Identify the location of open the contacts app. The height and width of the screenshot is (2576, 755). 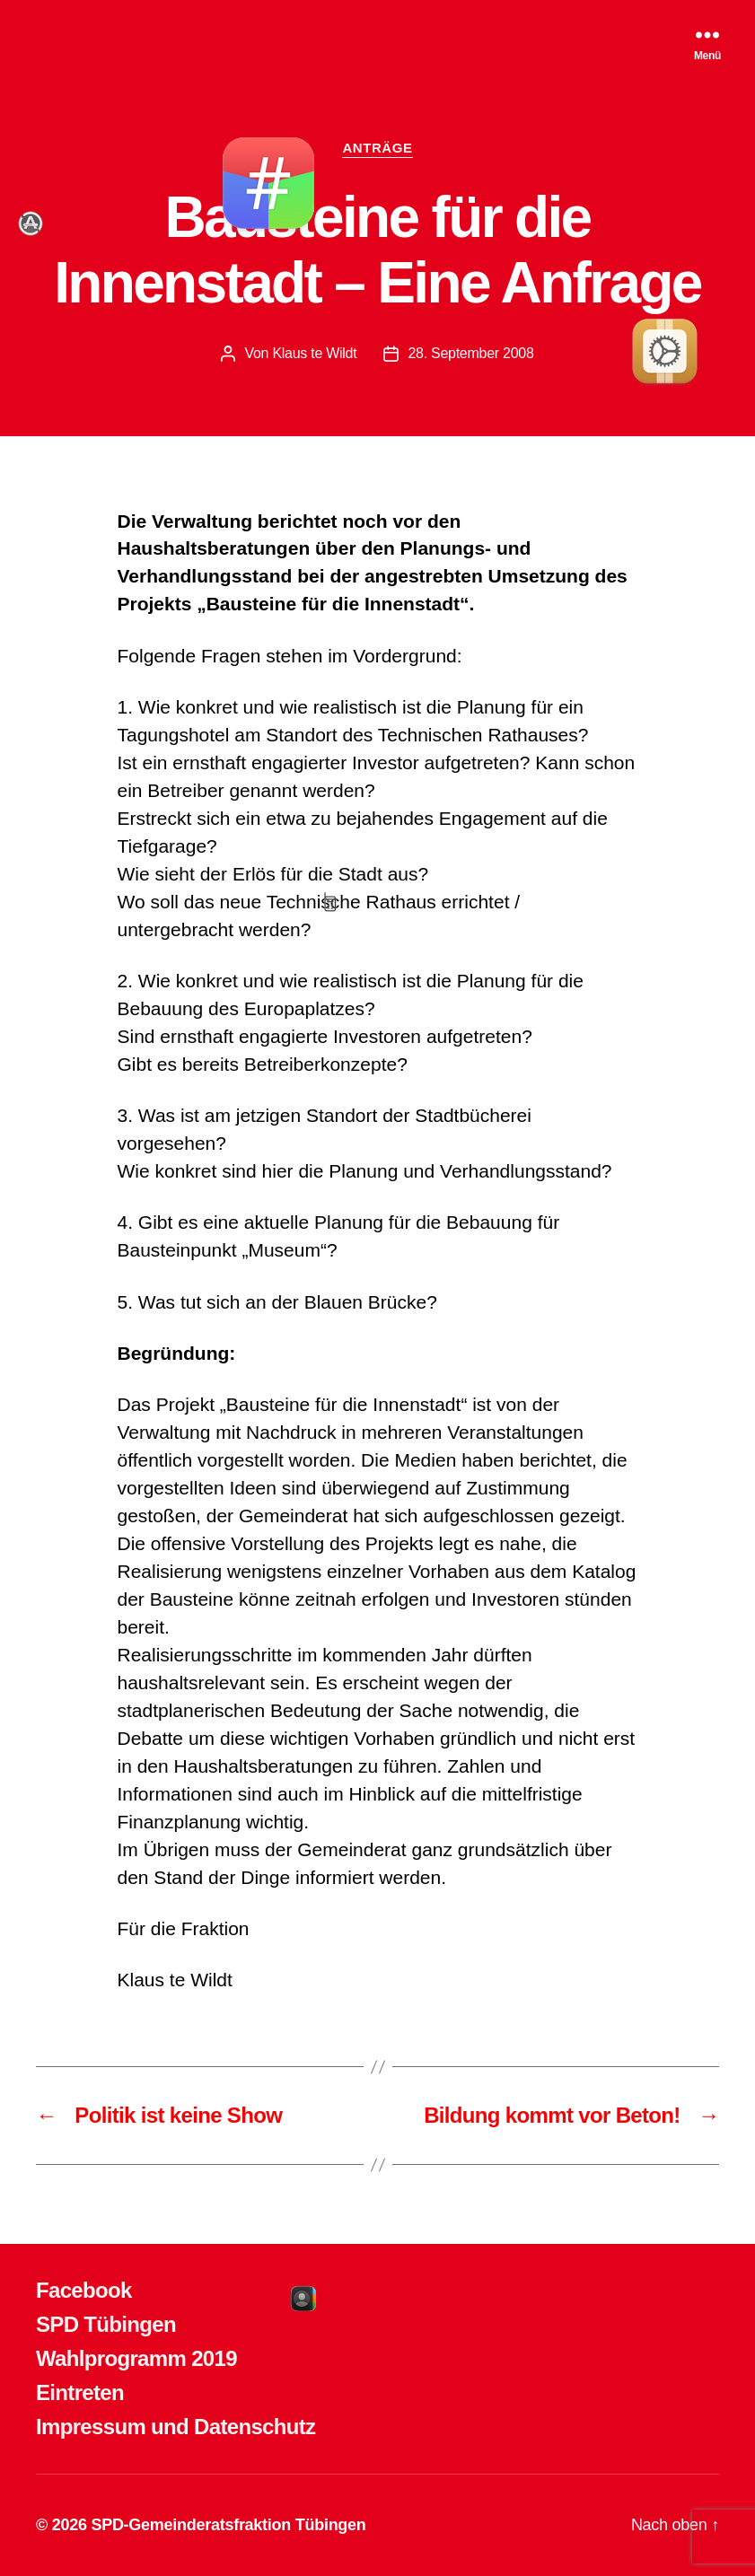
(303, 2299).